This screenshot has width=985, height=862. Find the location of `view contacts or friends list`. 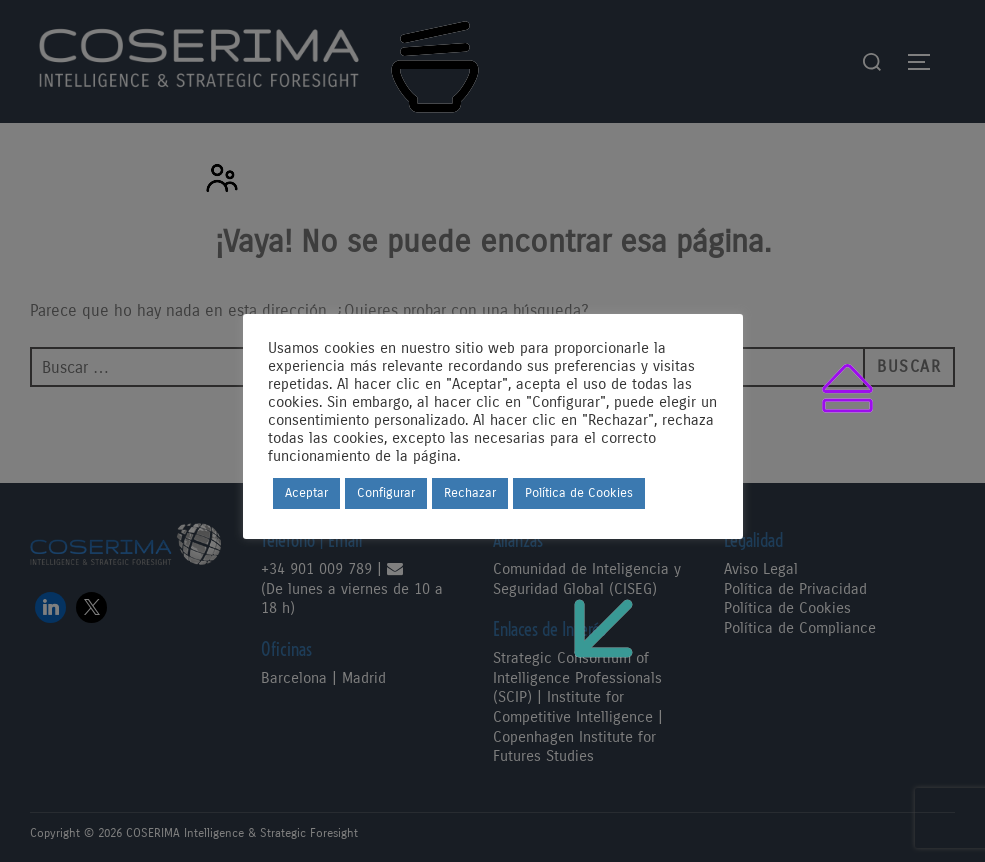

view contacts or friends list is located at coordinates (222, 178).